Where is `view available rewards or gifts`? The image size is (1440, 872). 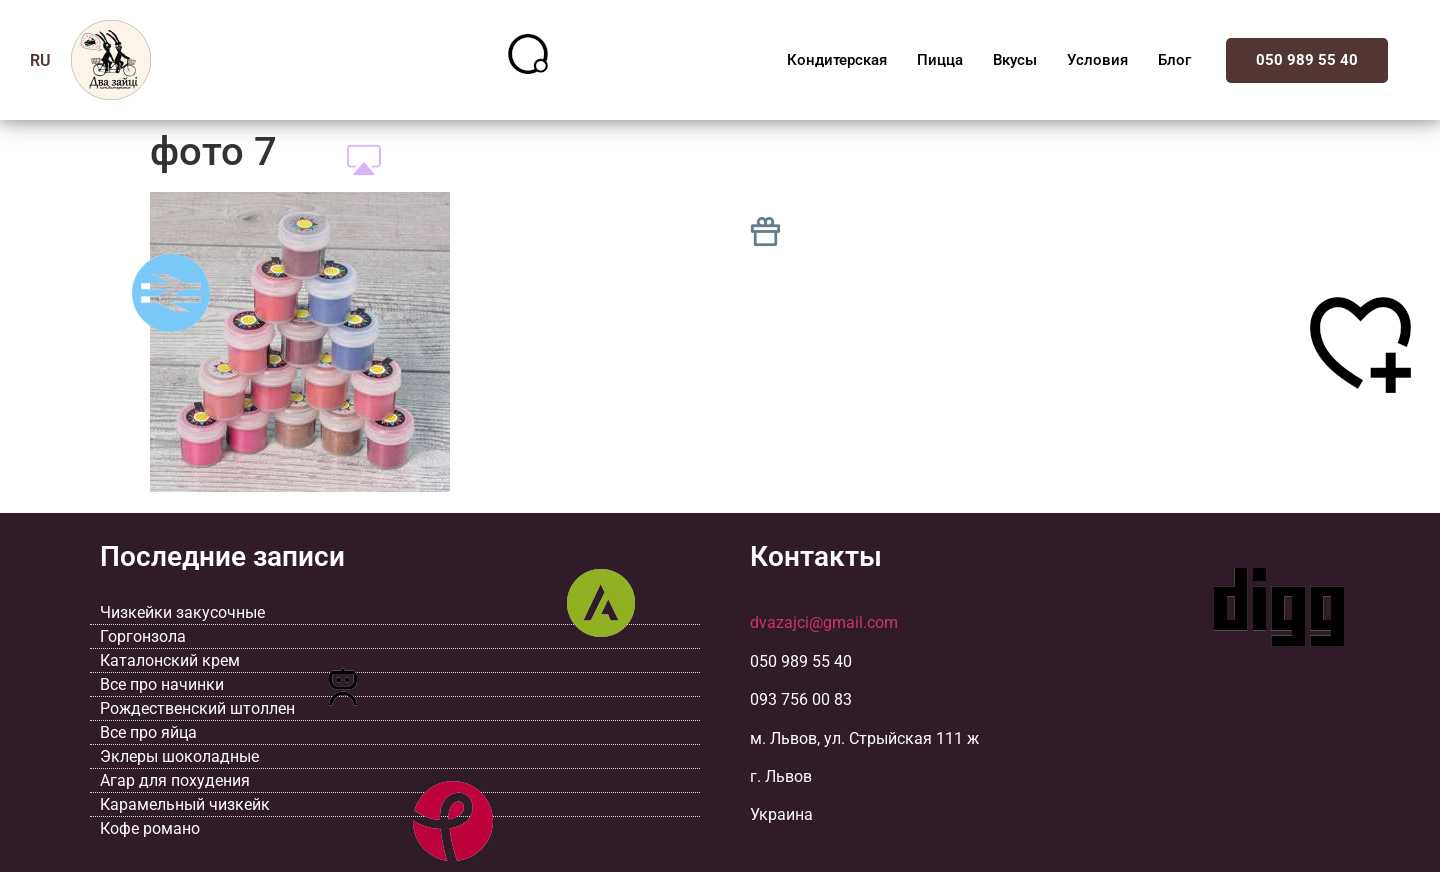 view available rewards or gifts is located at coordinates (765, 231).